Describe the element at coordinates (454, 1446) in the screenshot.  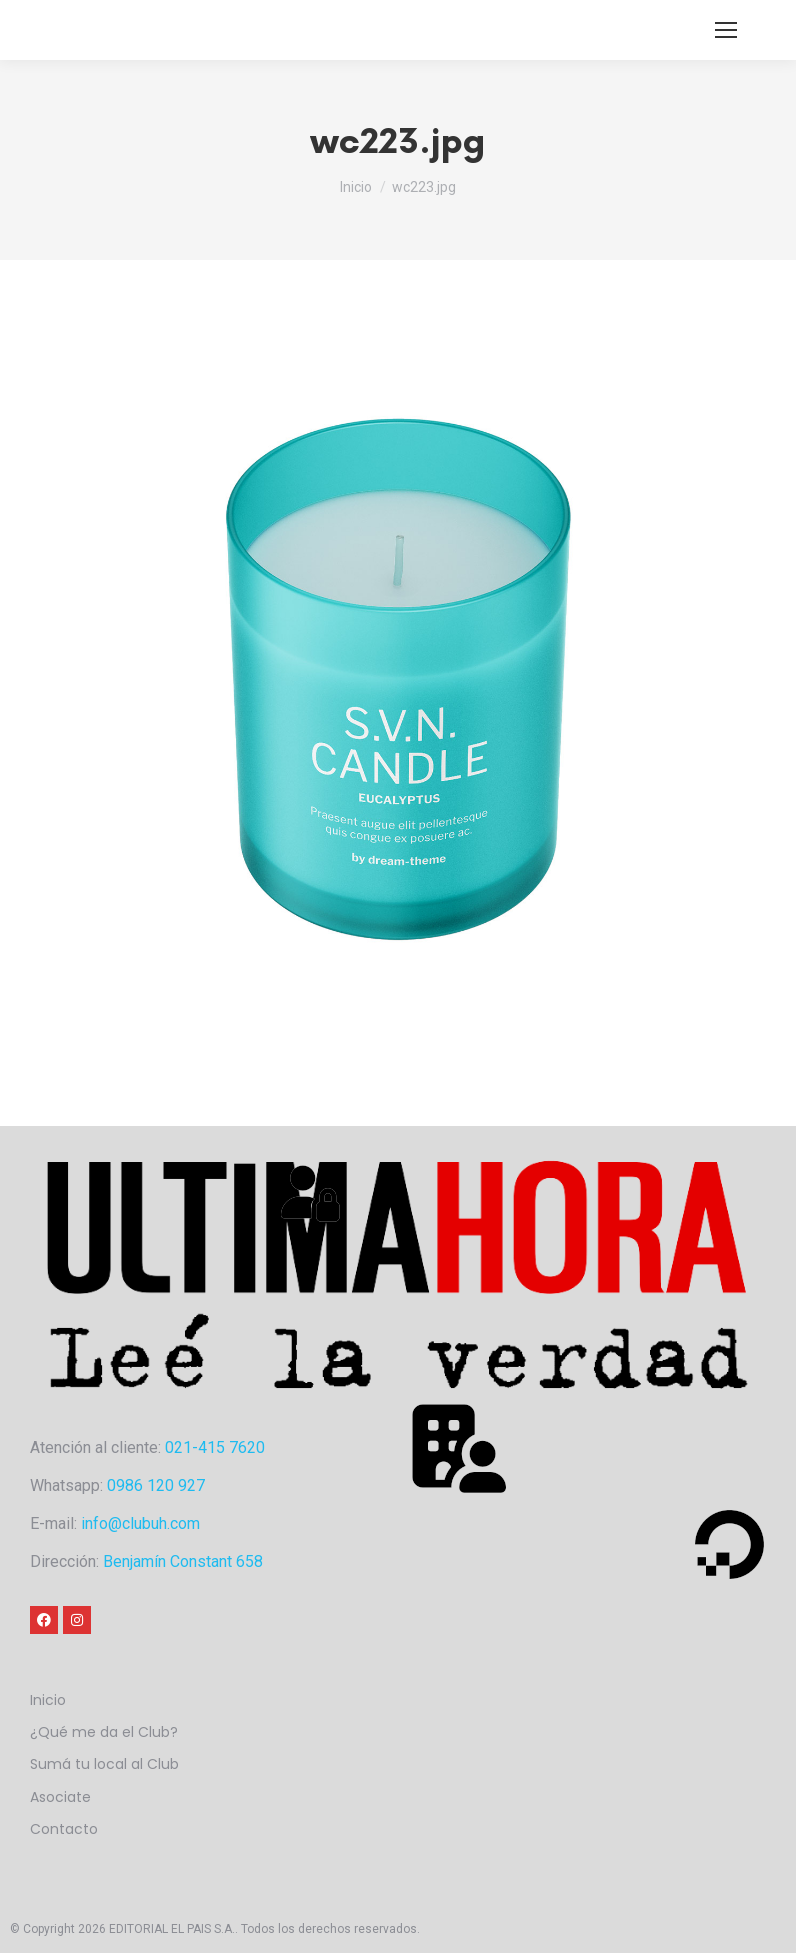
I see `view company or workplace profile` at that location.